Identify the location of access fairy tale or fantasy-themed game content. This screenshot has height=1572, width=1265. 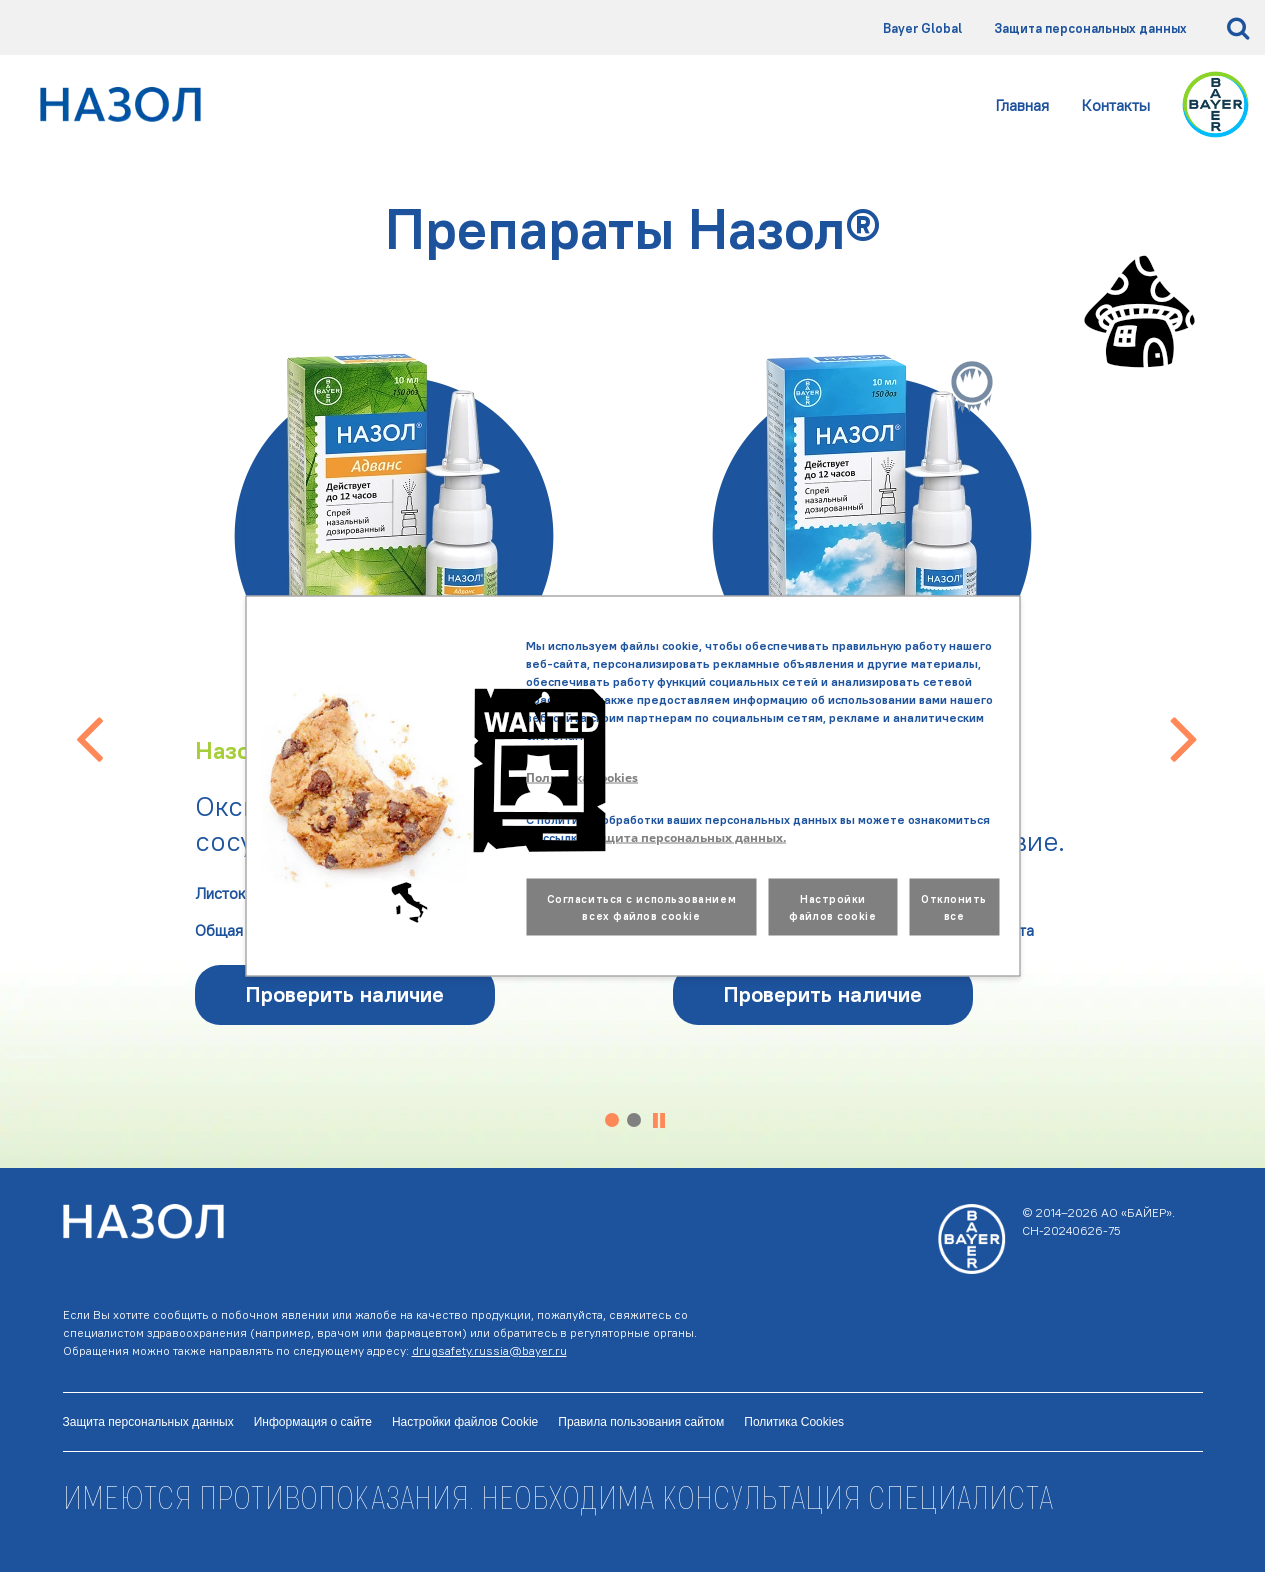
(1139, 311).